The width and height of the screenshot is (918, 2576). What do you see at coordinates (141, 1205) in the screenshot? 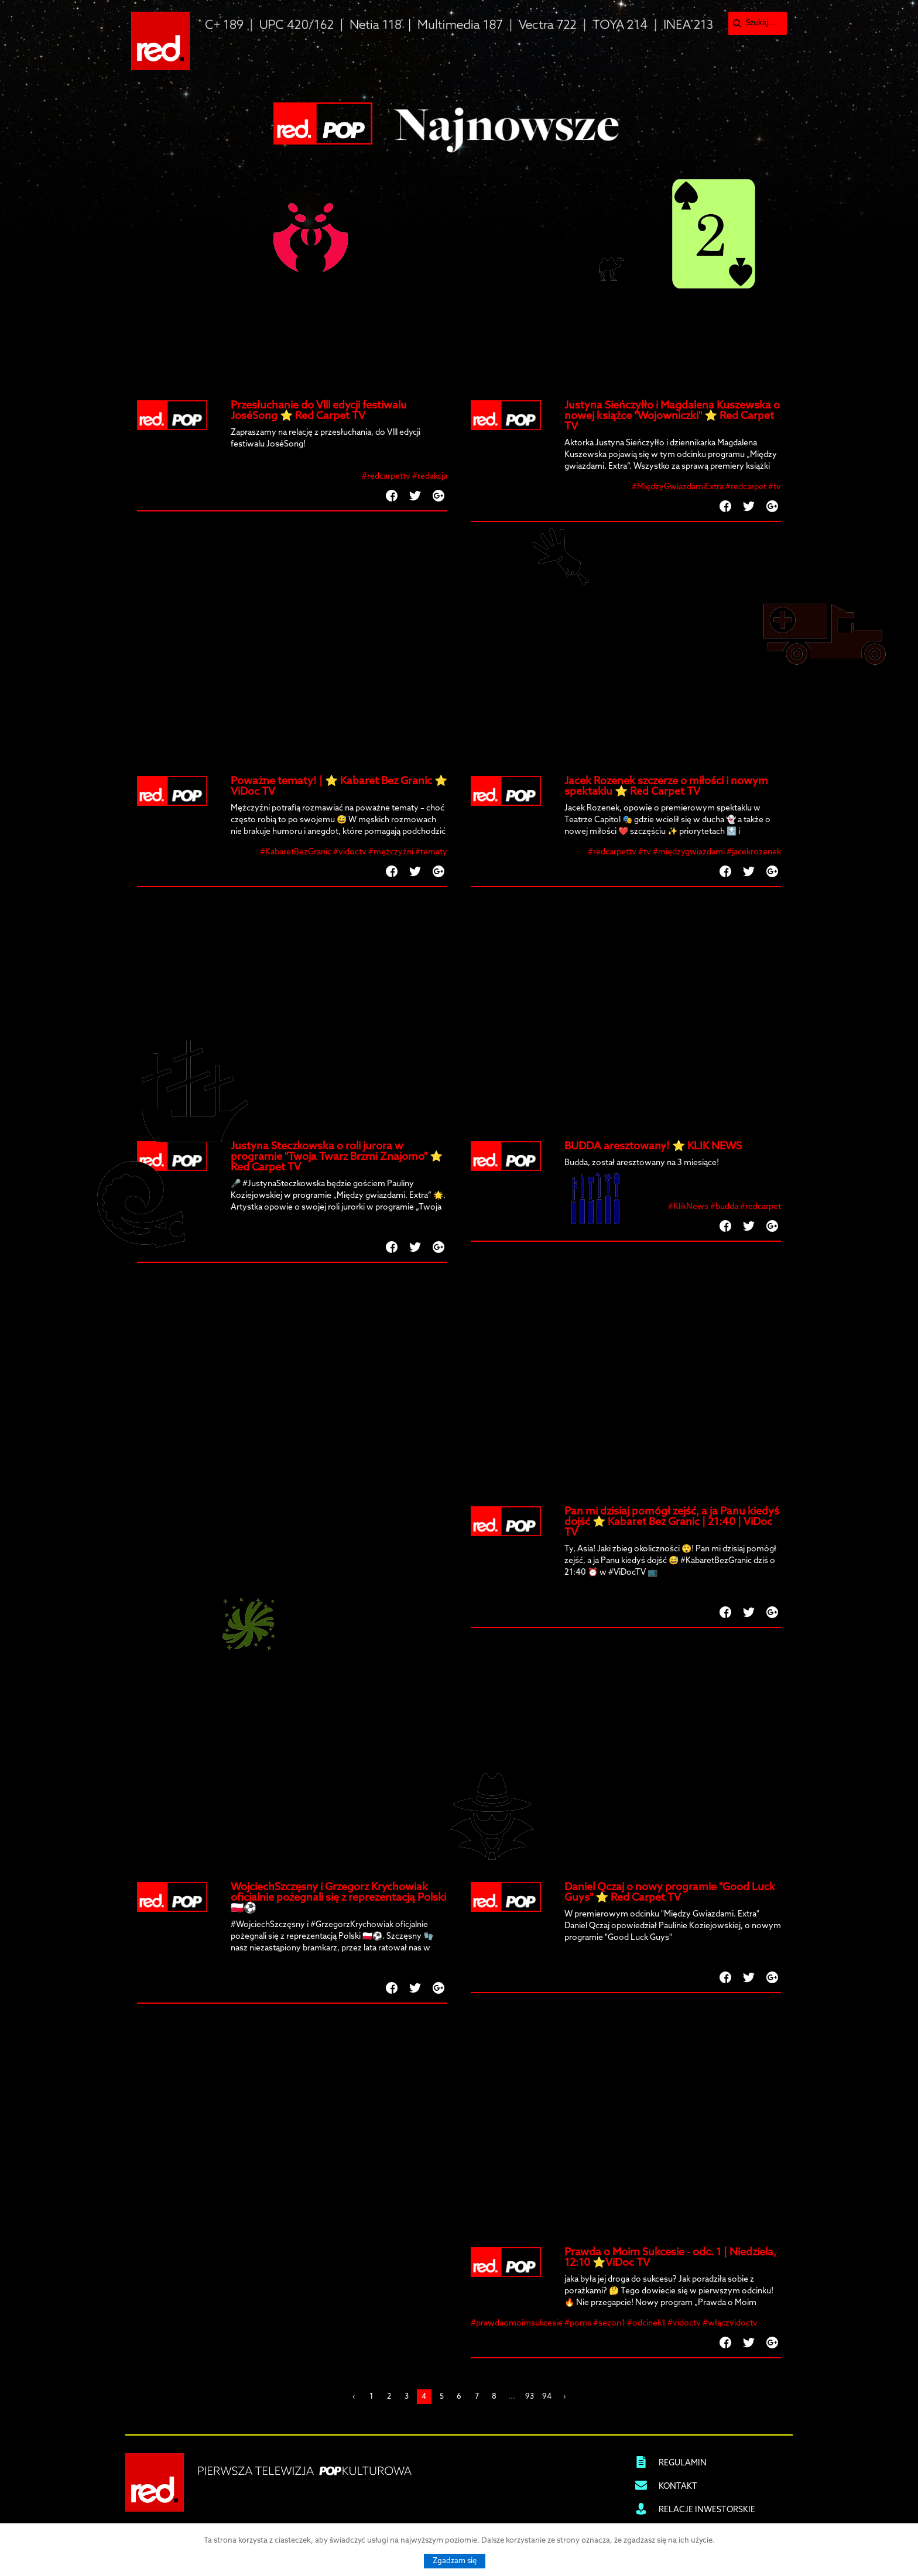
I see `access dragon or mythical creature content` at bounding box center [141, 1205].